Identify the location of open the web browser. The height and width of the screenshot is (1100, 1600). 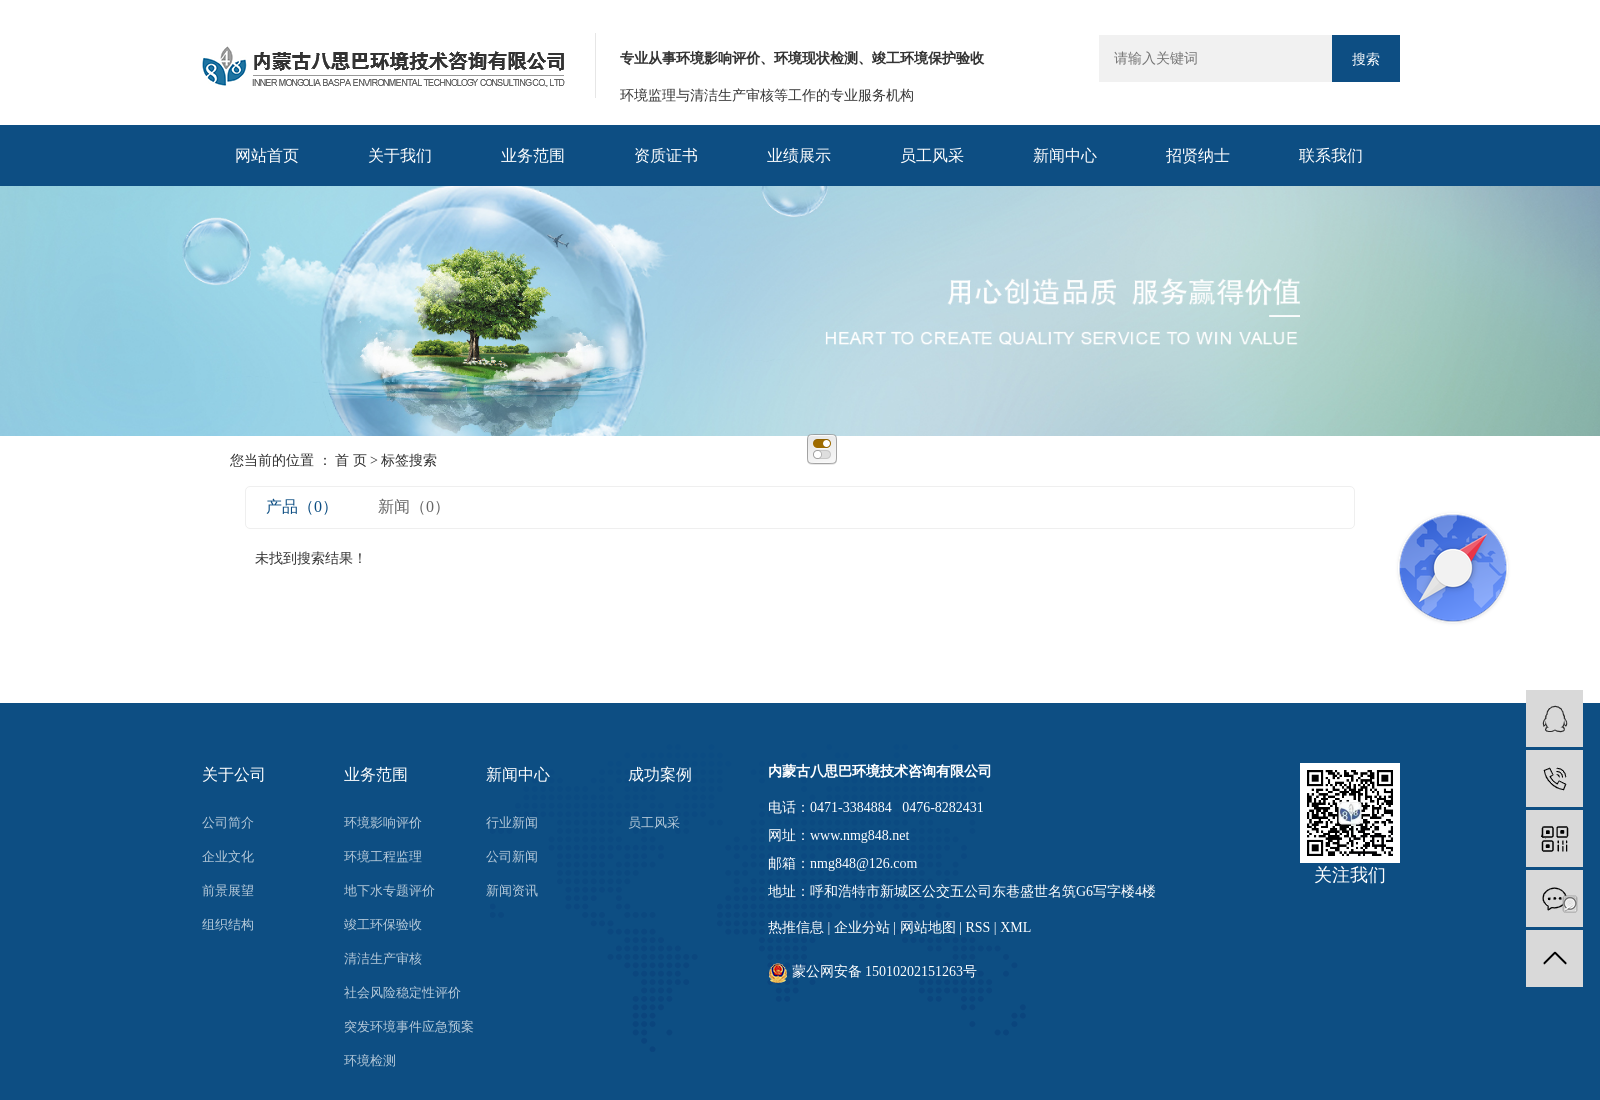
(1453, 568).